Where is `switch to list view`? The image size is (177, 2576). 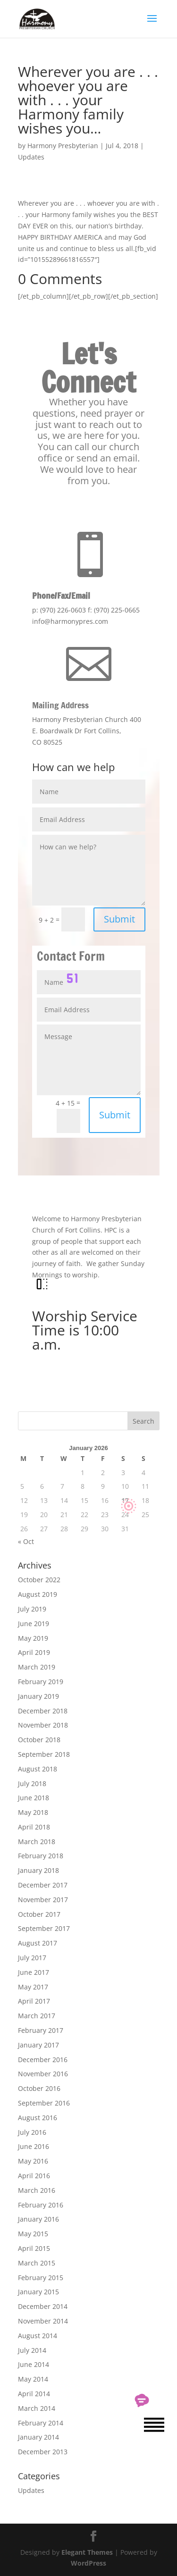
switch to list view is located at coordinates (154, 2425).